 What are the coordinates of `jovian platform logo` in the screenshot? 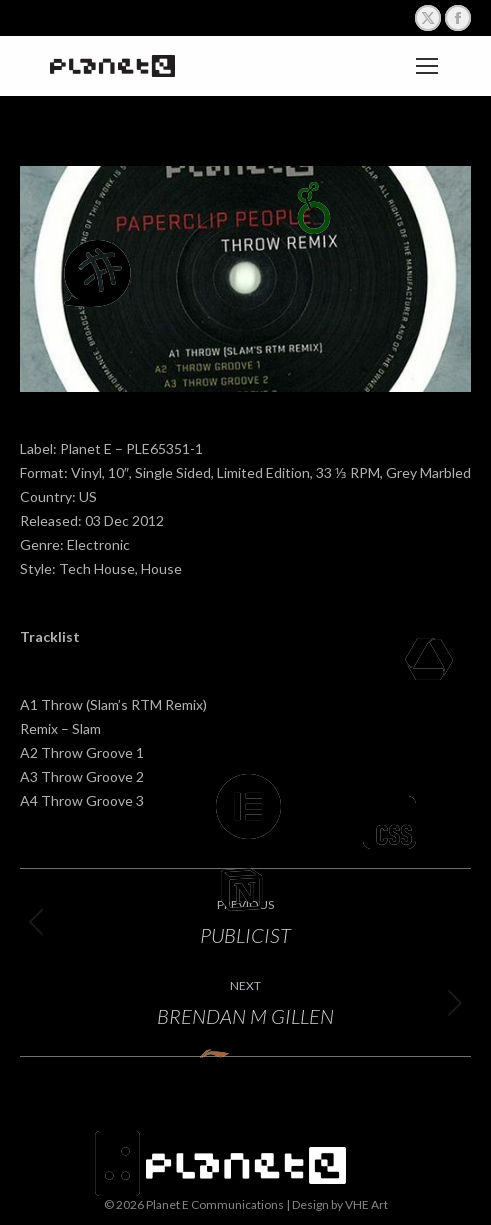 It's located at (117, 1163).